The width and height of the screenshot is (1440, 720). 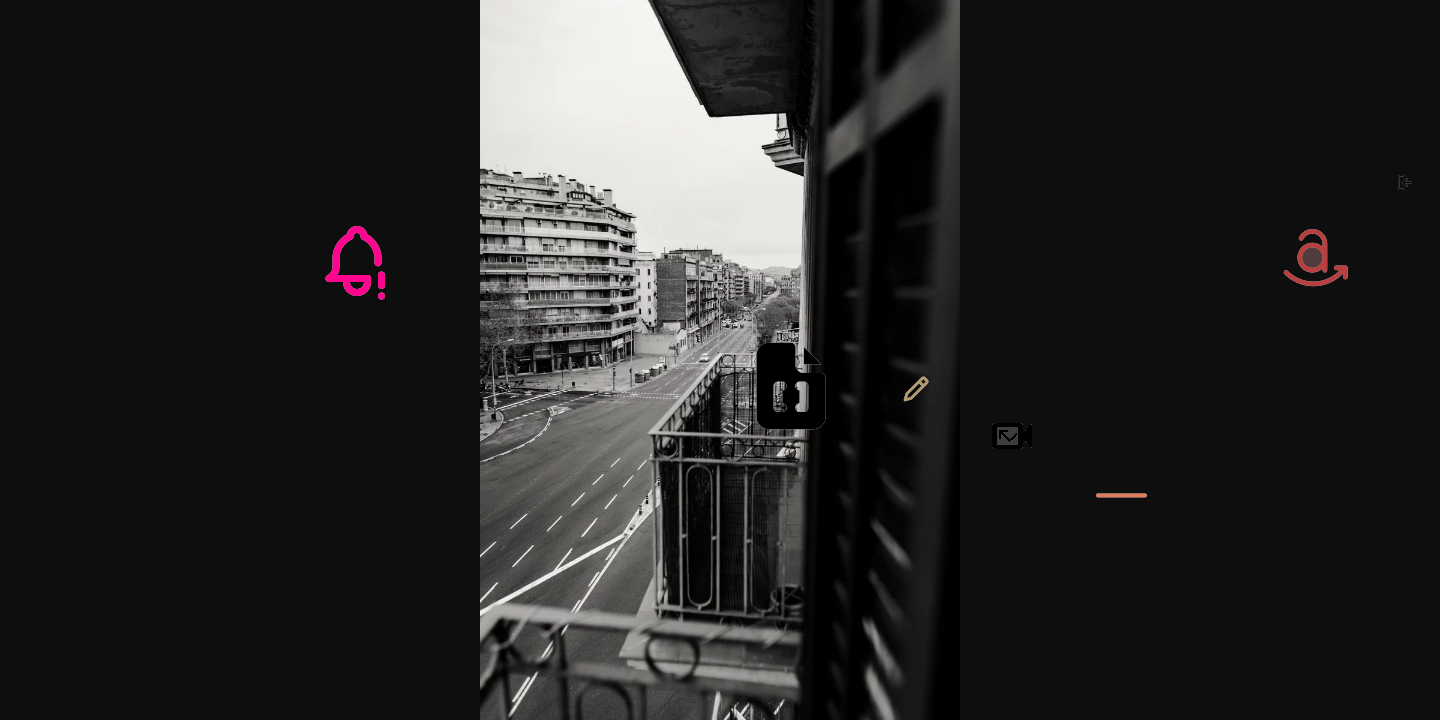 I want to click on insert a horizontal divider line, so click(x=1121, y=493).